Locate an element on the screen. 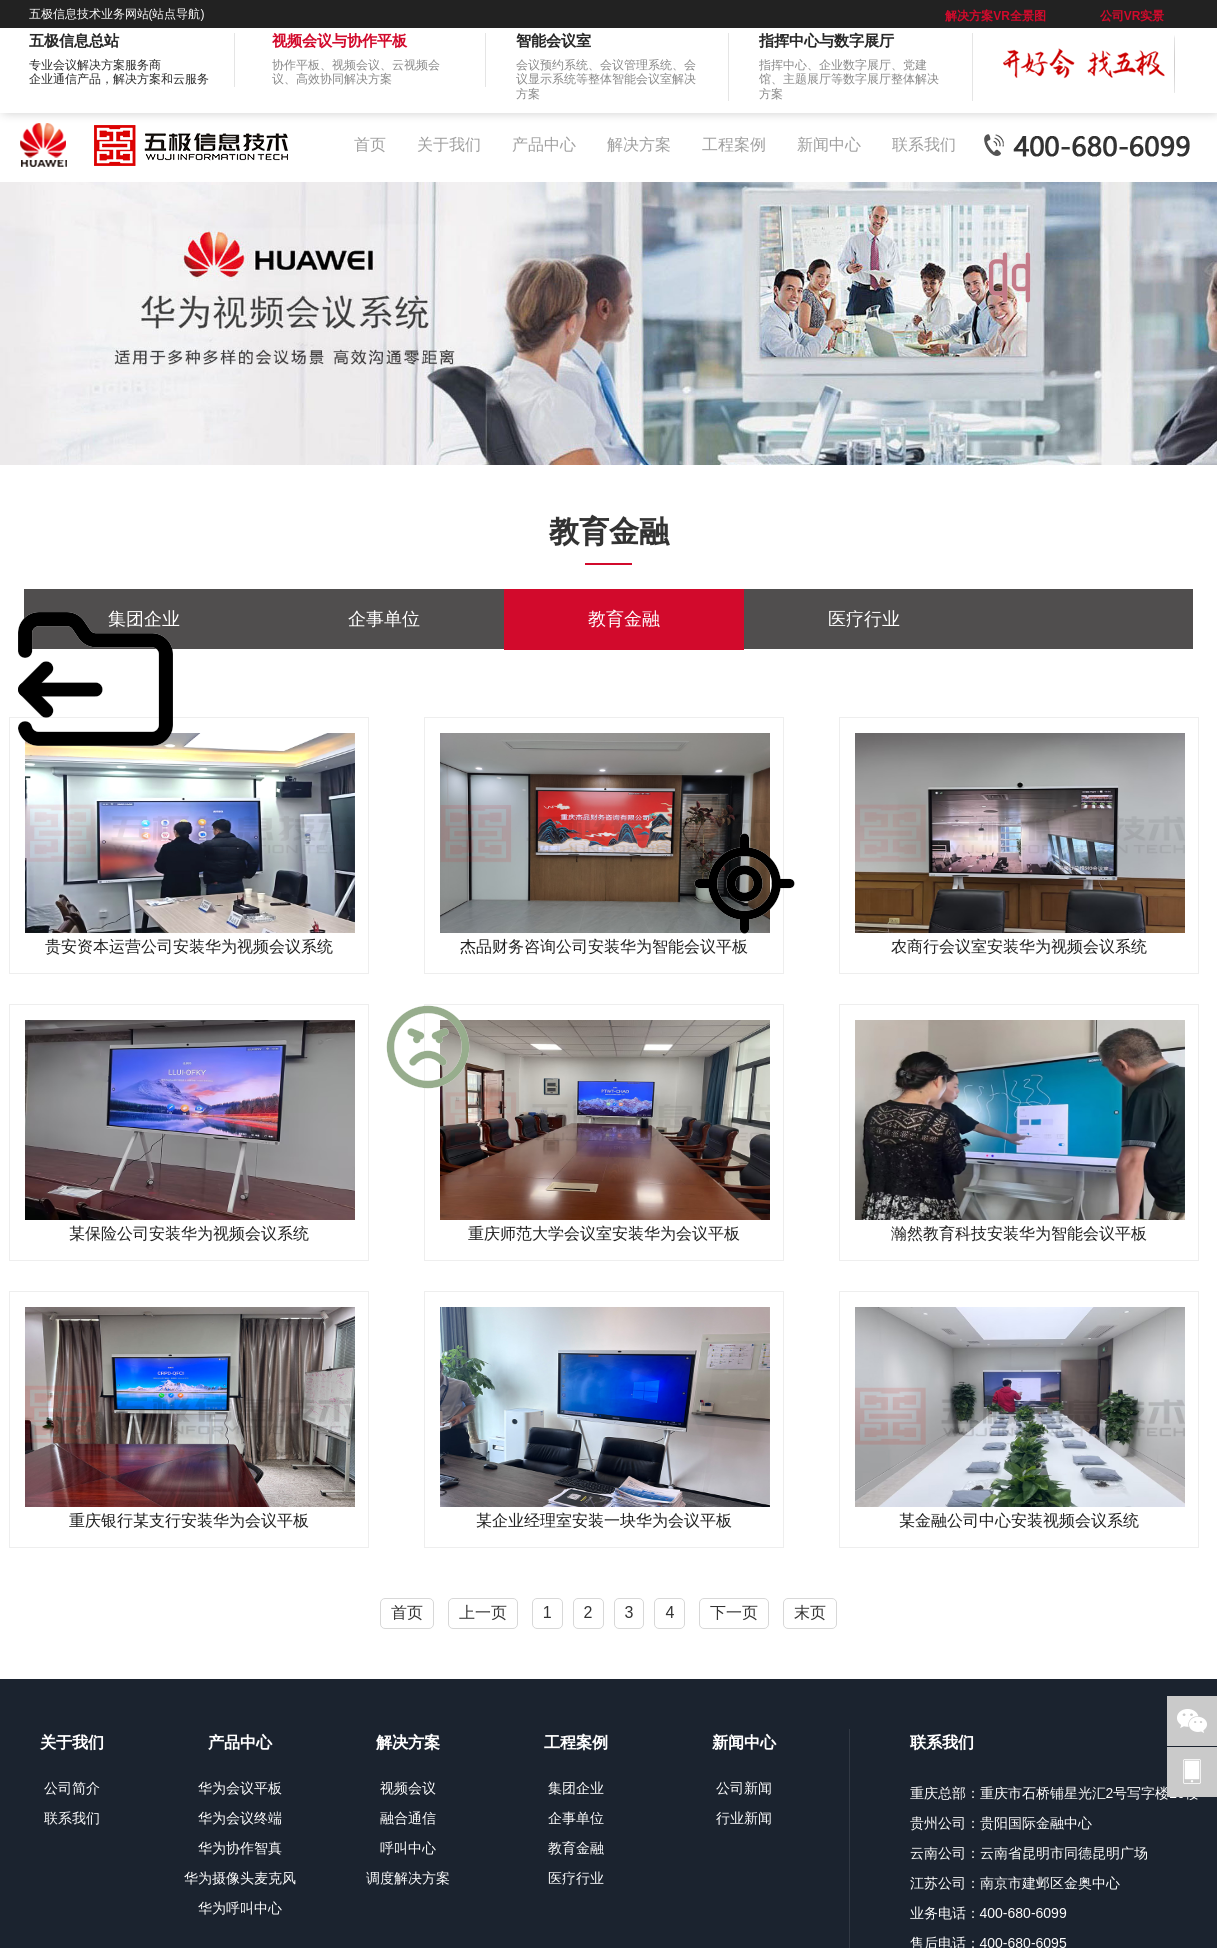 This screenshot has width=1217, height=1948. react with anger to a post or message is located at coordinates (428, 1047).